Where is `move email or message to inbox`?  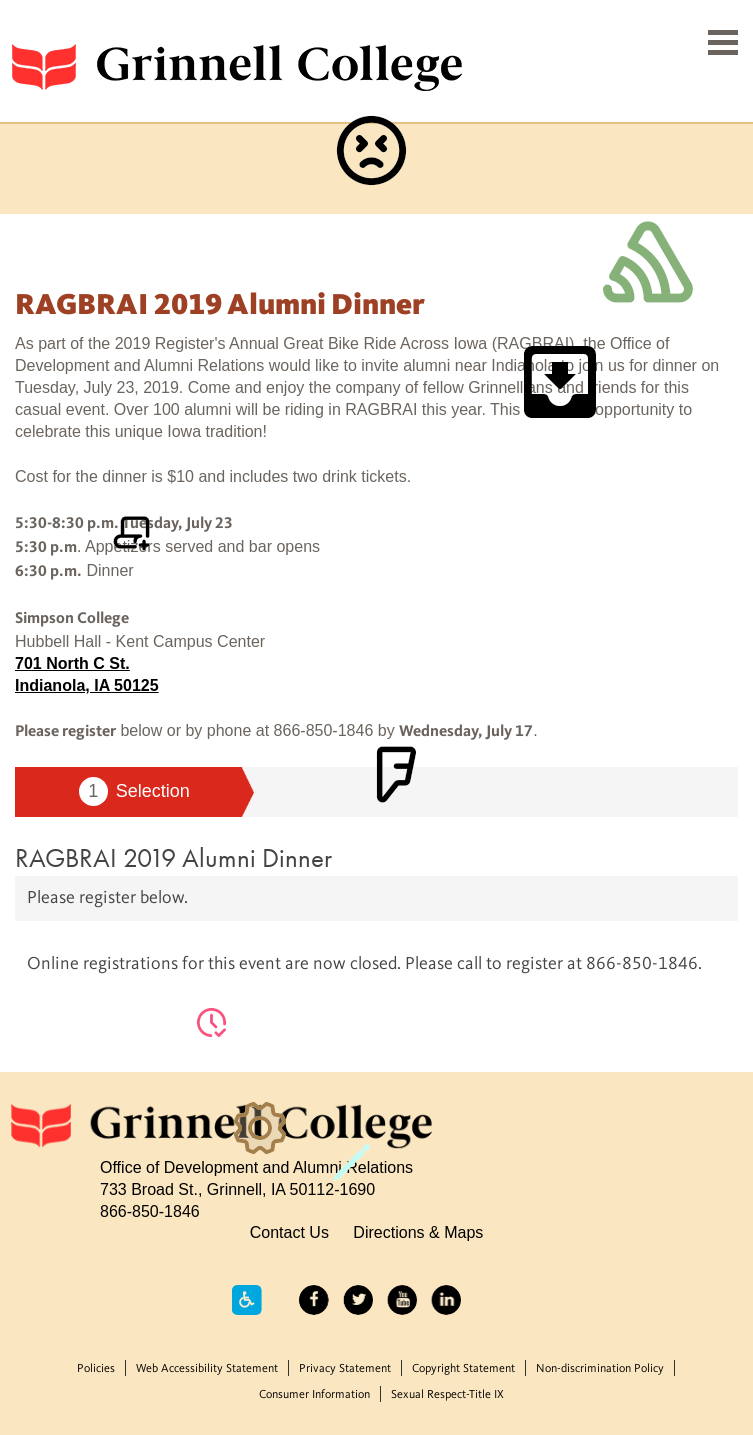 move email or message to inbox is located at coordinates (560, 382).